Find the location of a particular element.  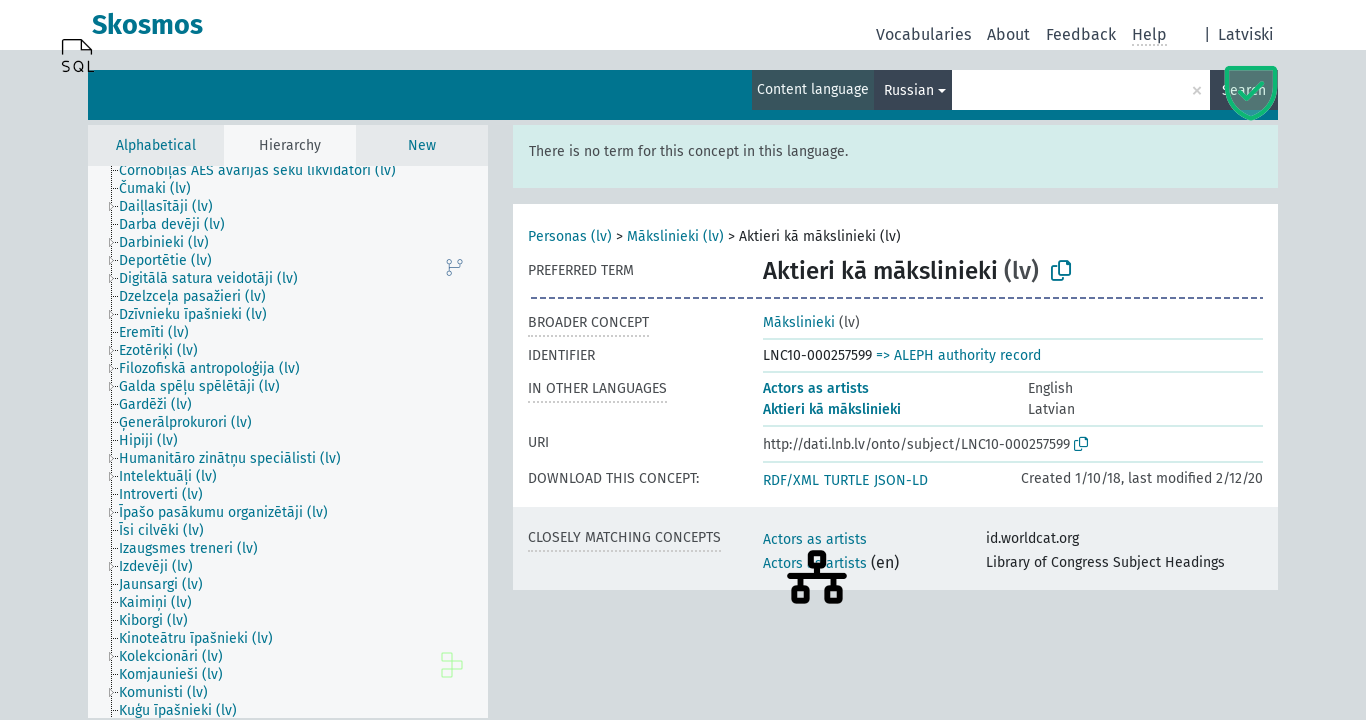

view repository branches is located at coordinates (453, 267).